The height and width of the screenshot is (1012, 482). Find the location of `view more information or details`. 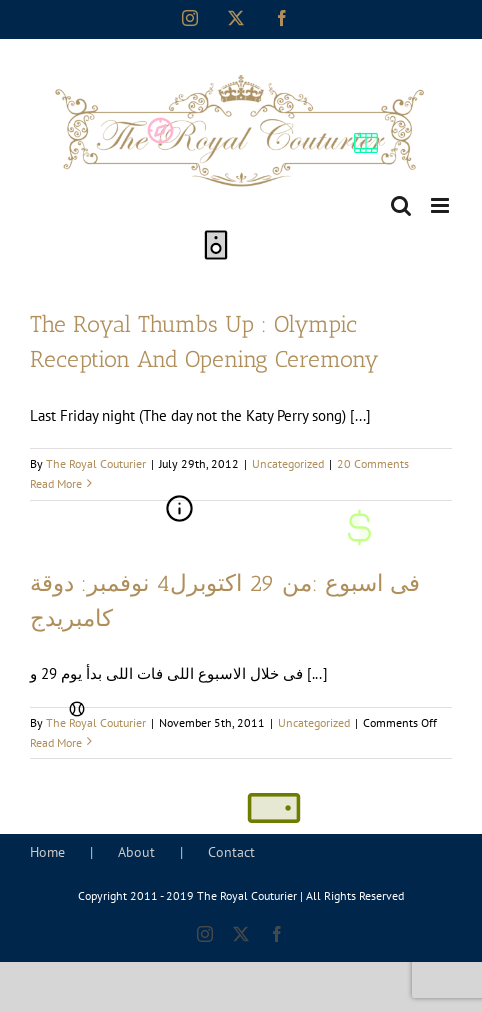

view more information or details is located at coordinates (179, 508).